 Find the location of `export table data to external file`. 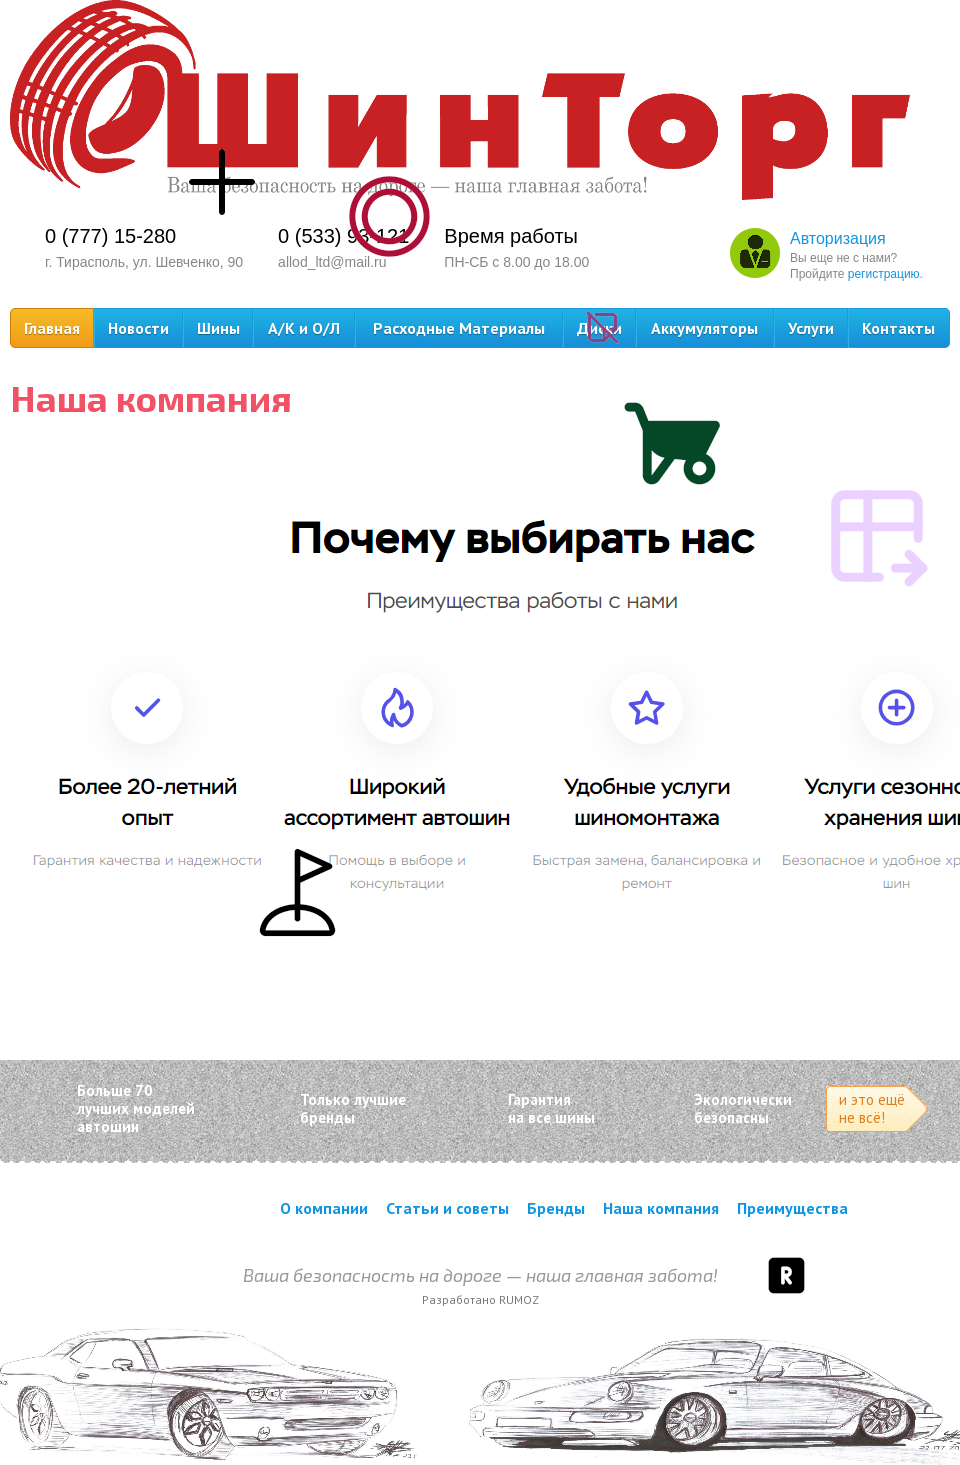

export table data to external file is located at coordinates (877, 536).